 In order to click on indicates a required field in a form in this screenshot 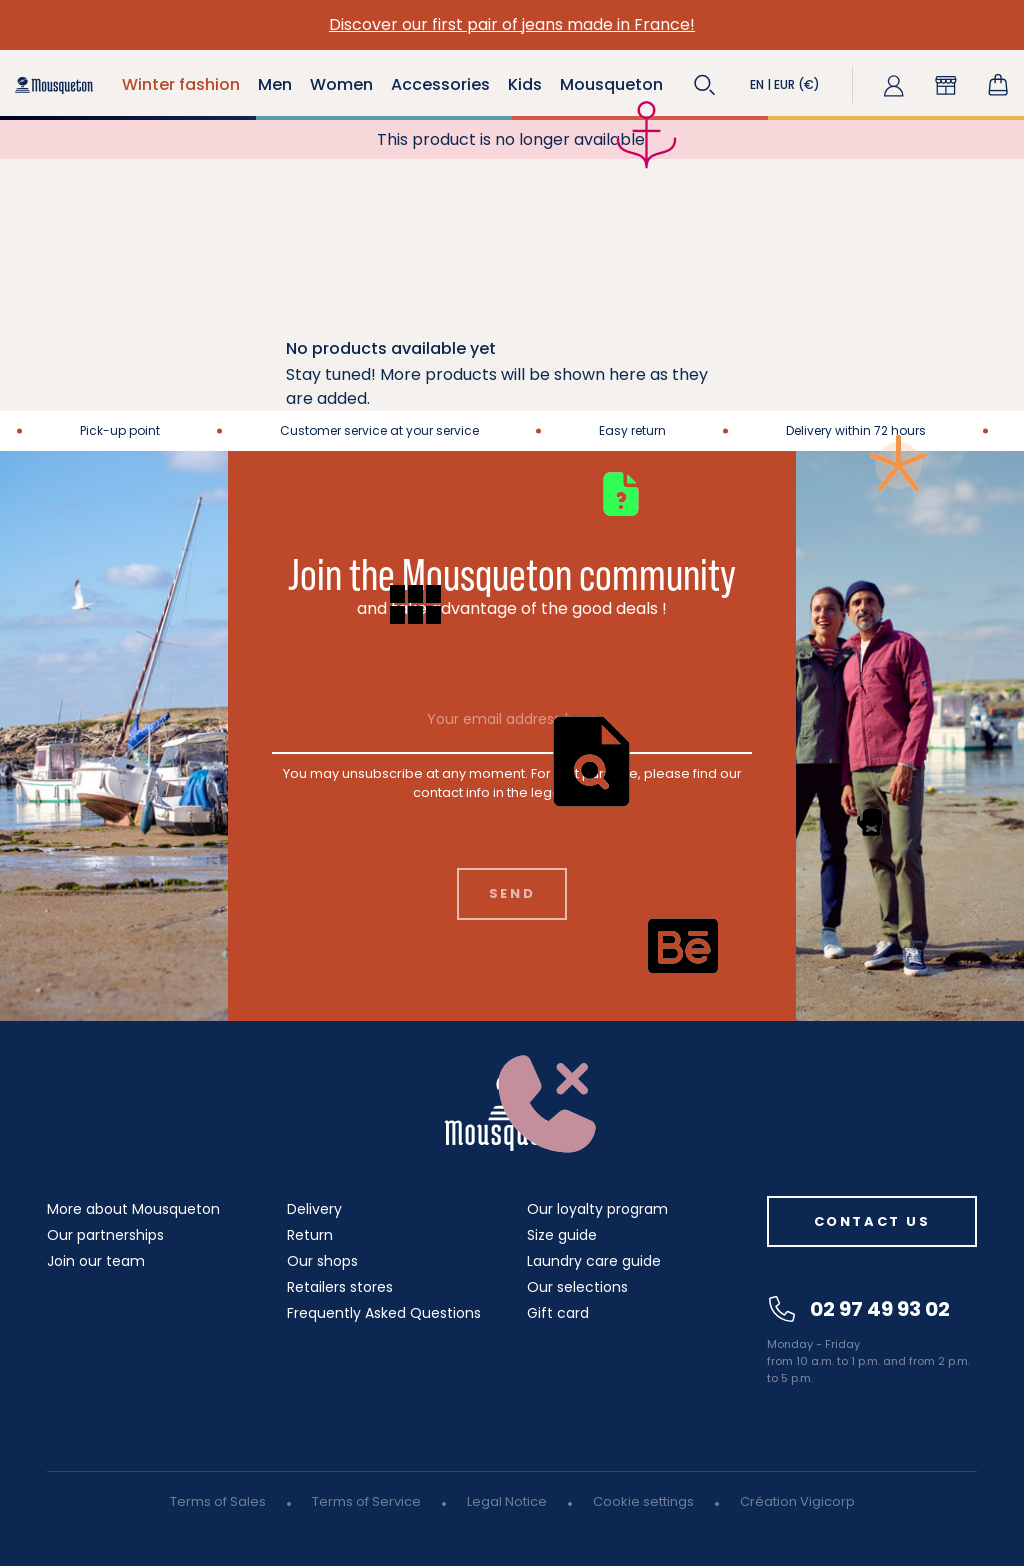, I will do `click(898, 465)`.